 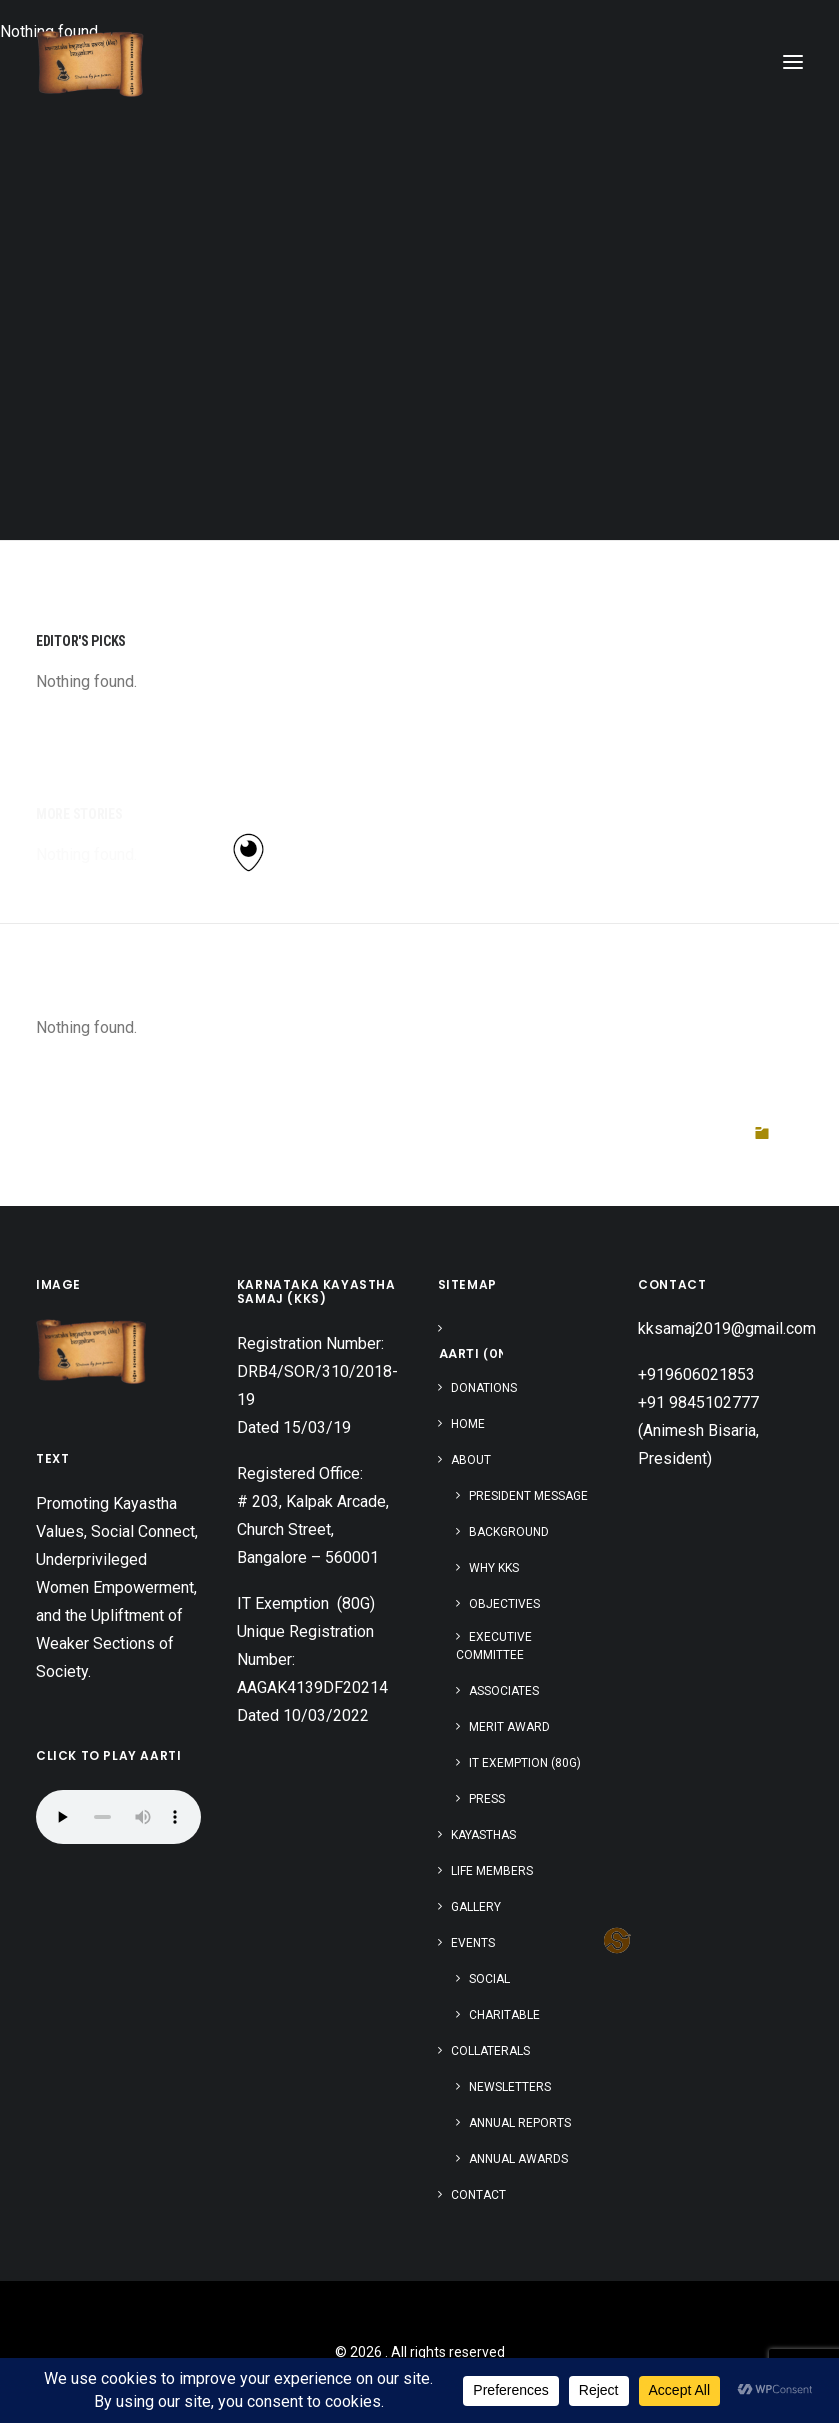 I want to click on open folder to view files, so click(x=762, y=1133).